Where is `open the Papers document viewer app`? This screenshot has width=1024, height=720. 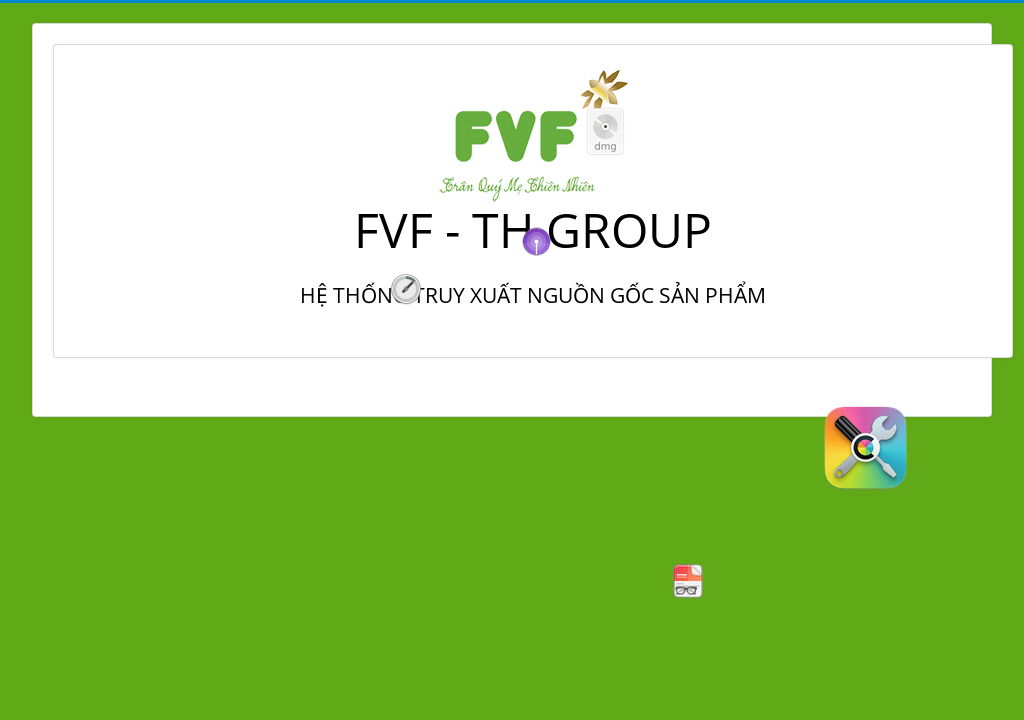 open the Papers document viewer app is located at coordinates (688, 581).